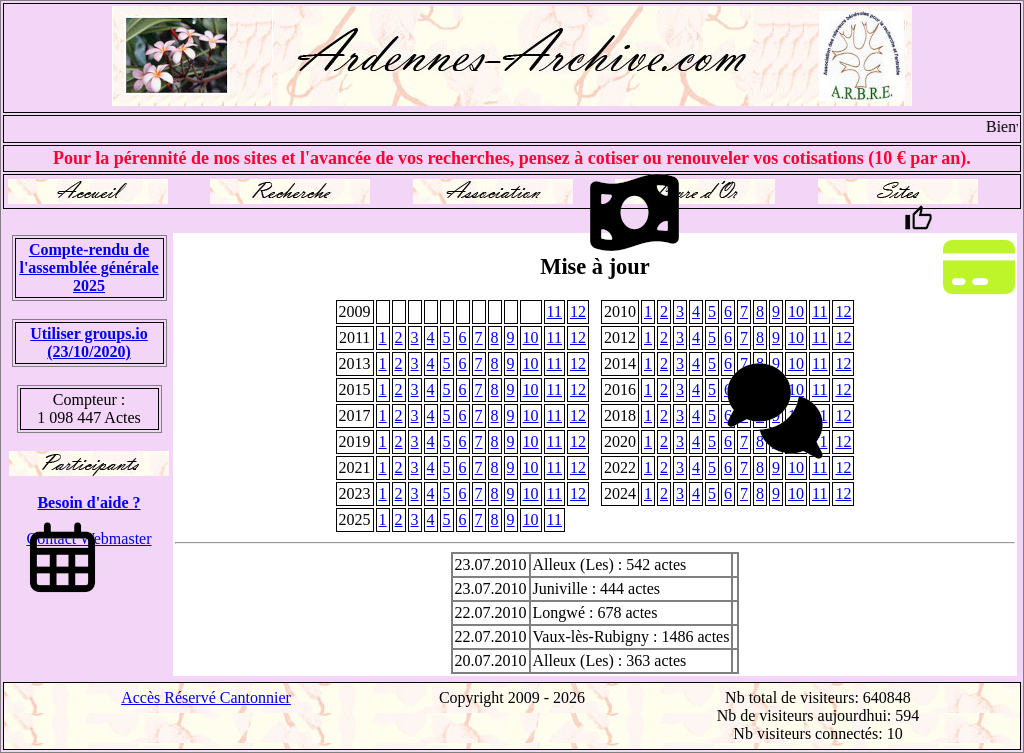 The width and height of the screenshot is (1024, 753). What do you see at coordinates (979, 267) in the screenshot?
I see `manage payment methods` at bounding box center [979, 267].